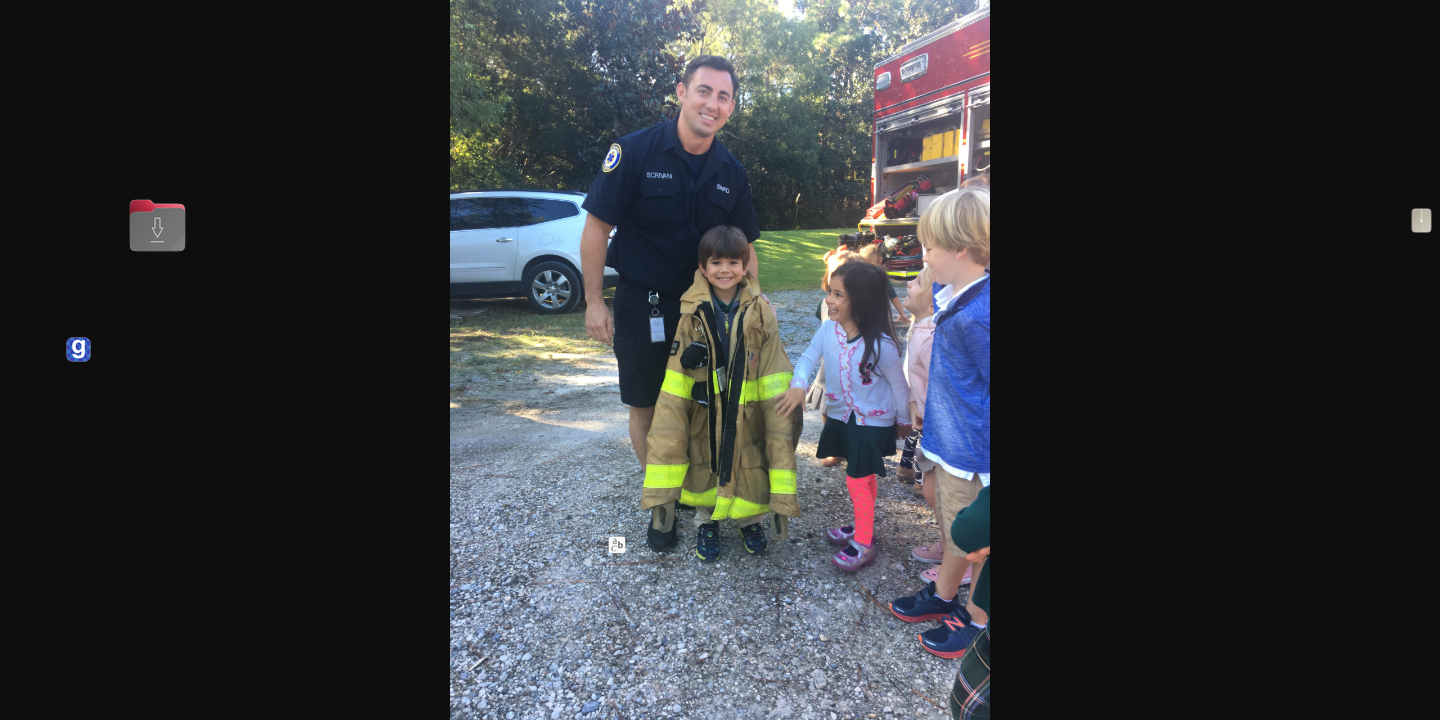 The width and height of the screenshot is (1440, 720). I want to click on open archive manager to compress or extract files, so click(1421, 220).